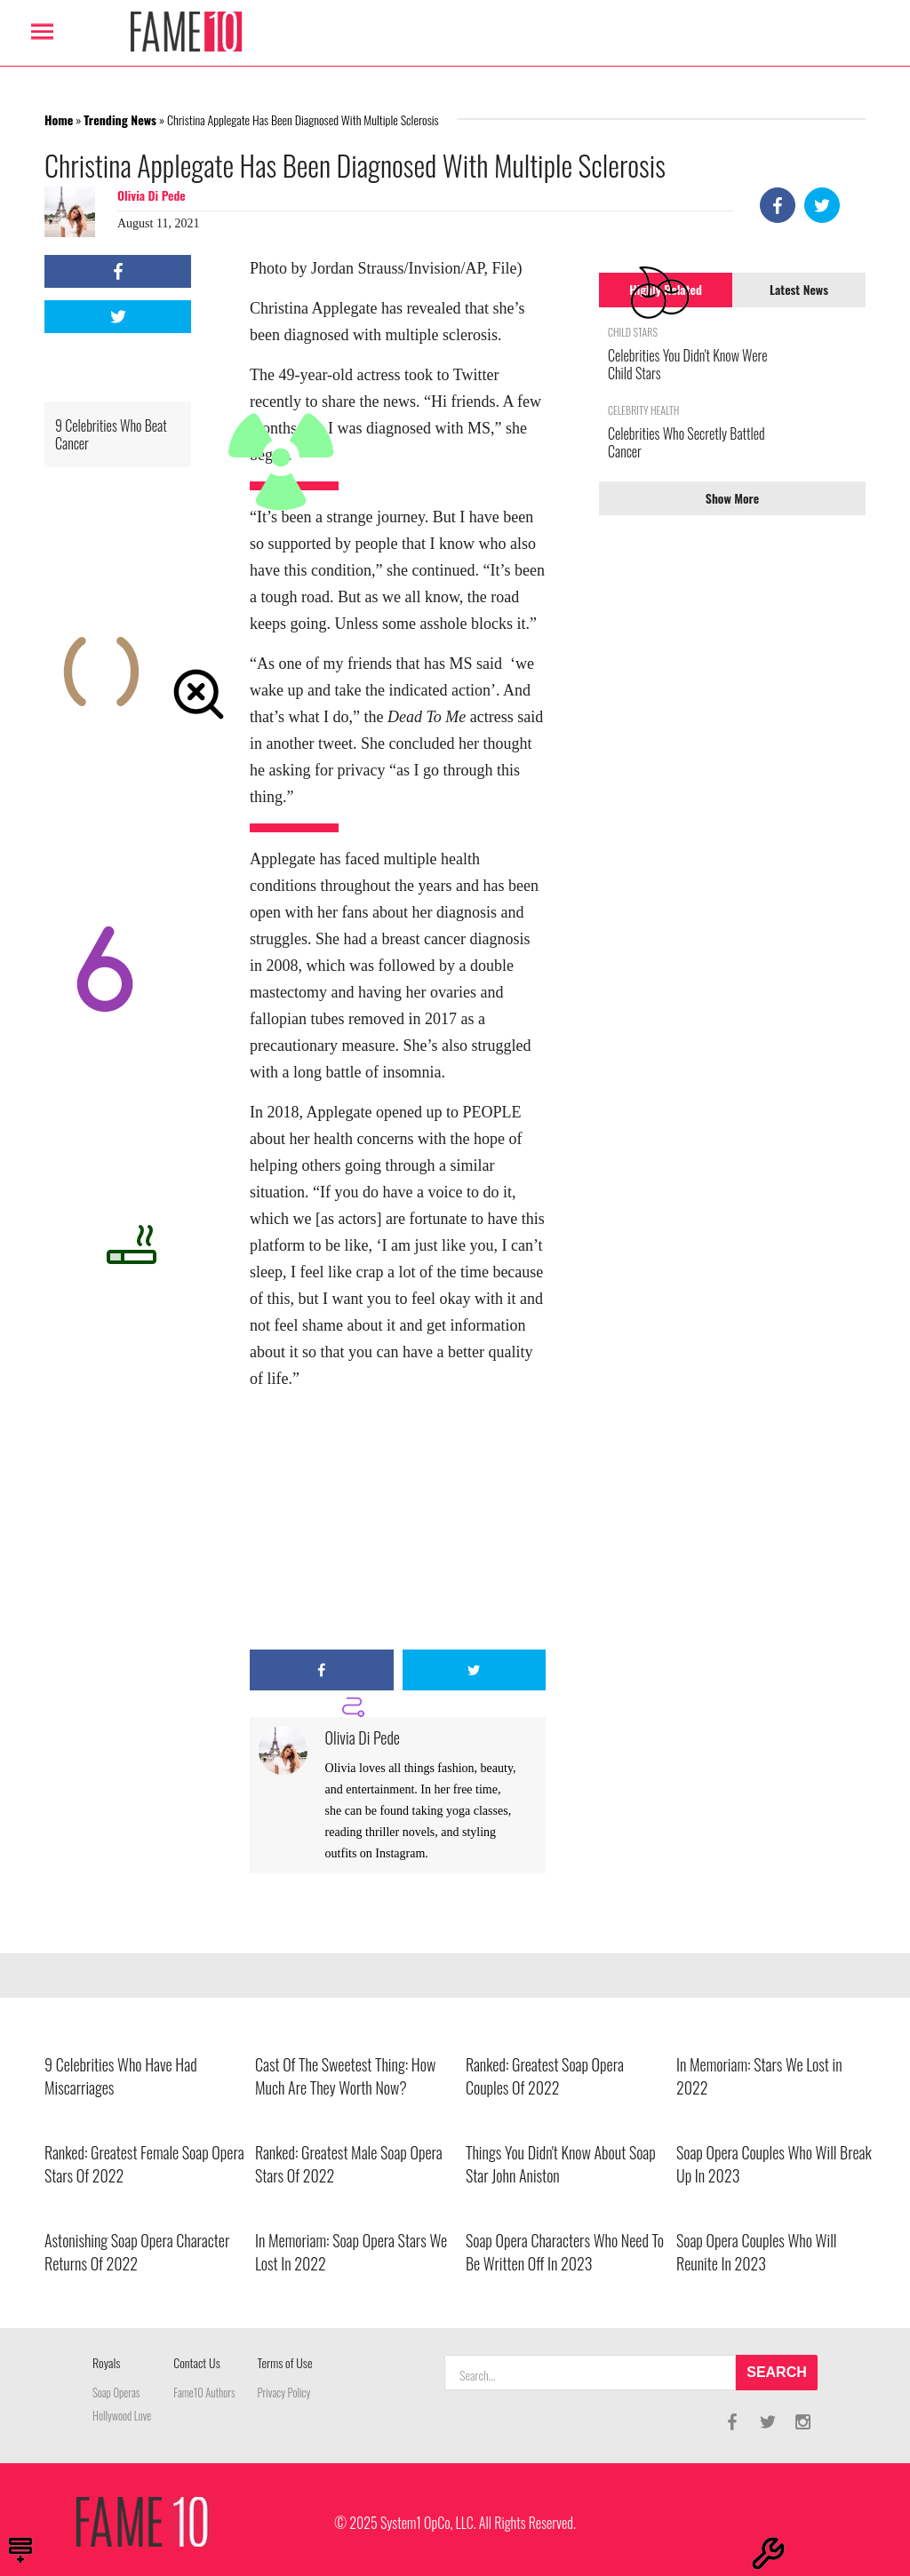 The width and height of the screenshot is (910, 2576). Describe the element at coordinates (132, 1250) in the screenshot. I see `indicates a designated smoking area` at that location.